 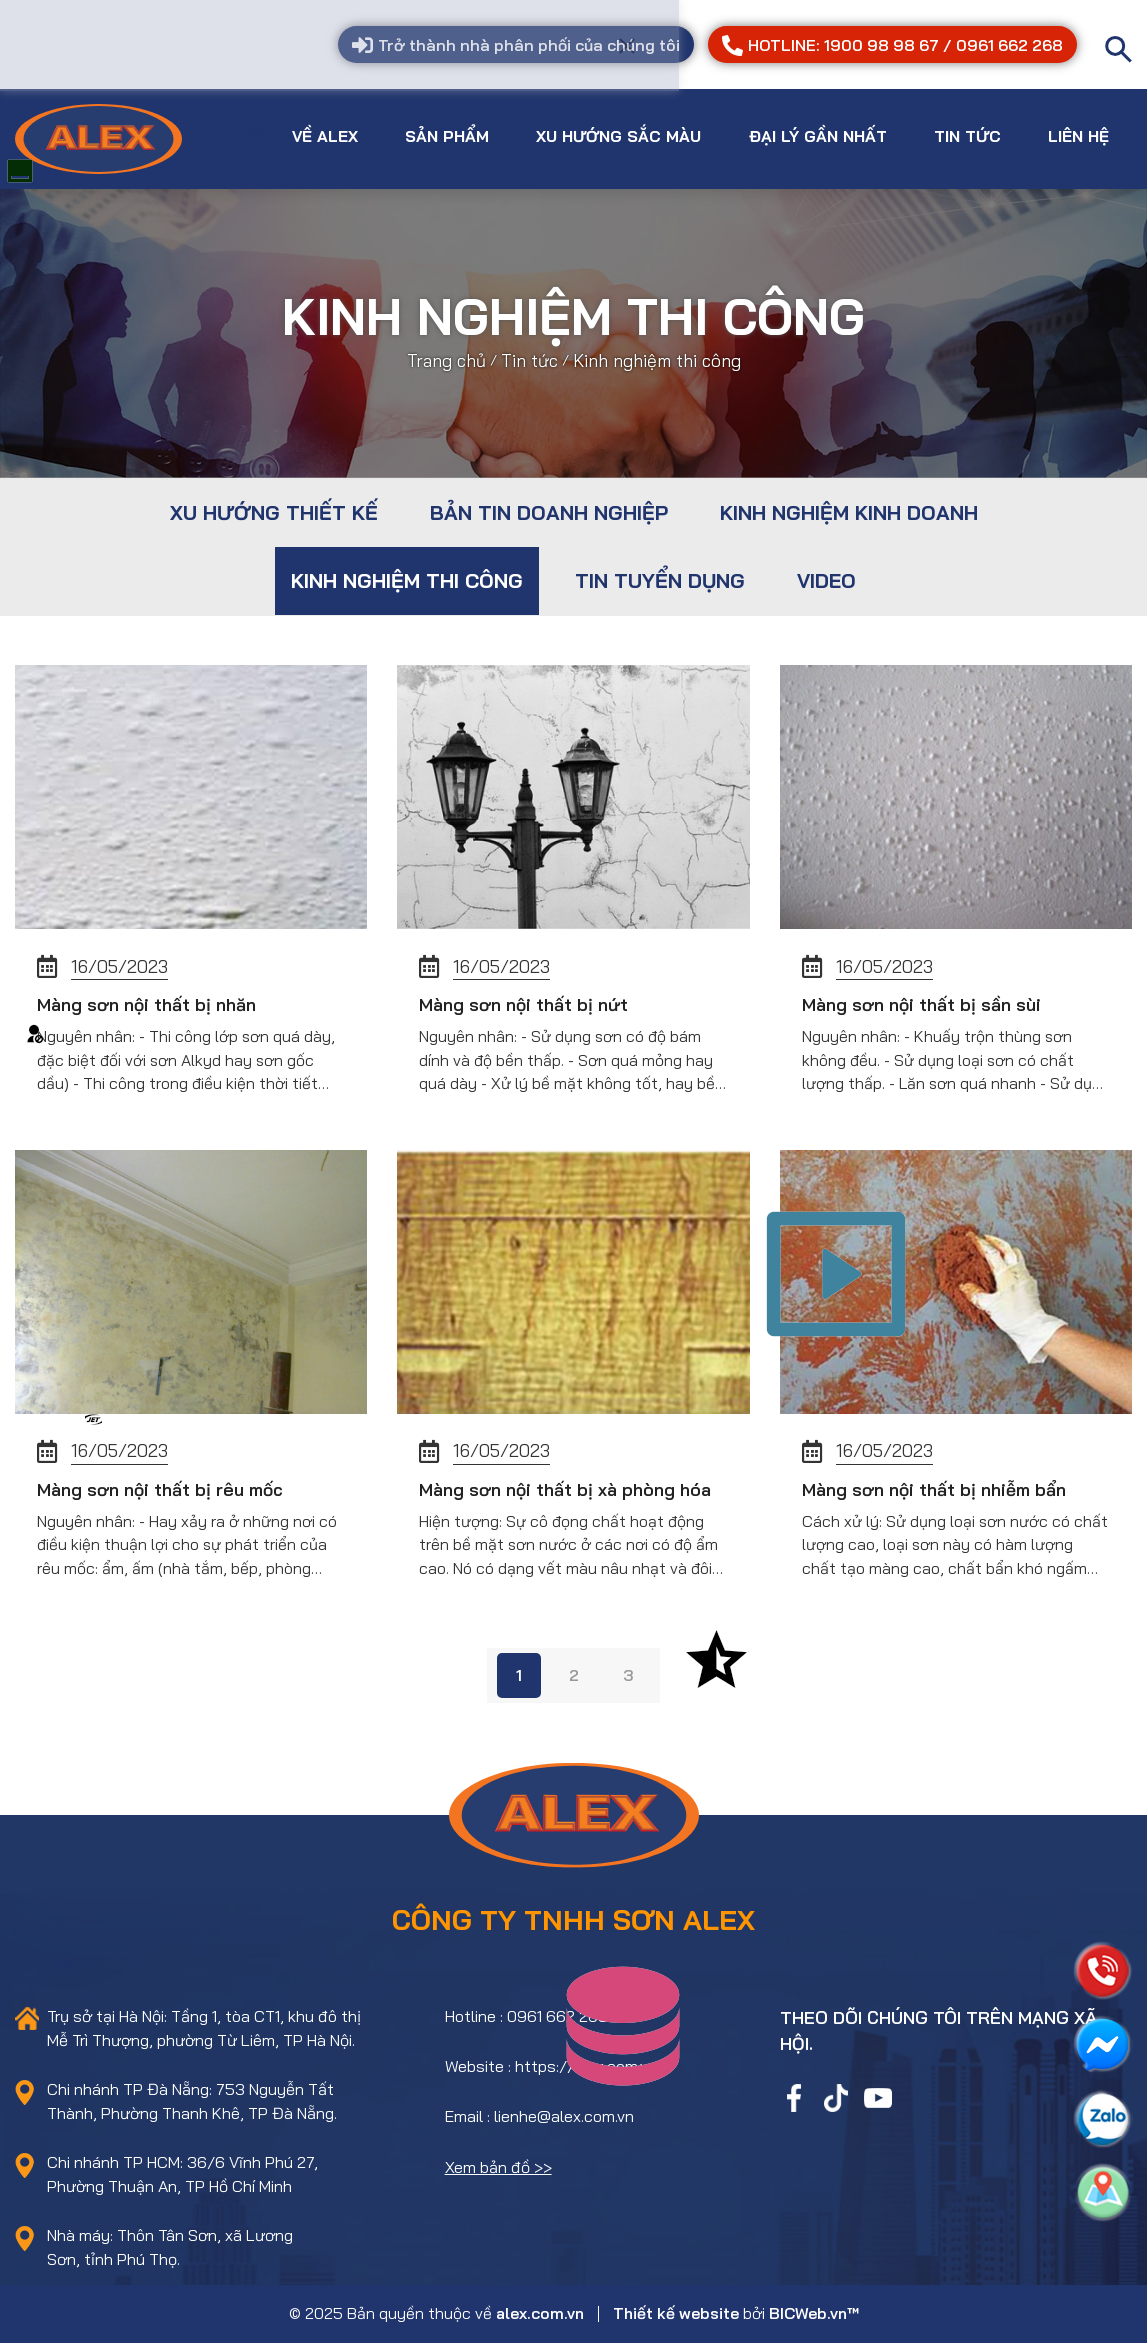 What do you see at coordinates (836, 1274) in the screenshot?
I see `play a video or movie` at bounding box center [836, 1274].